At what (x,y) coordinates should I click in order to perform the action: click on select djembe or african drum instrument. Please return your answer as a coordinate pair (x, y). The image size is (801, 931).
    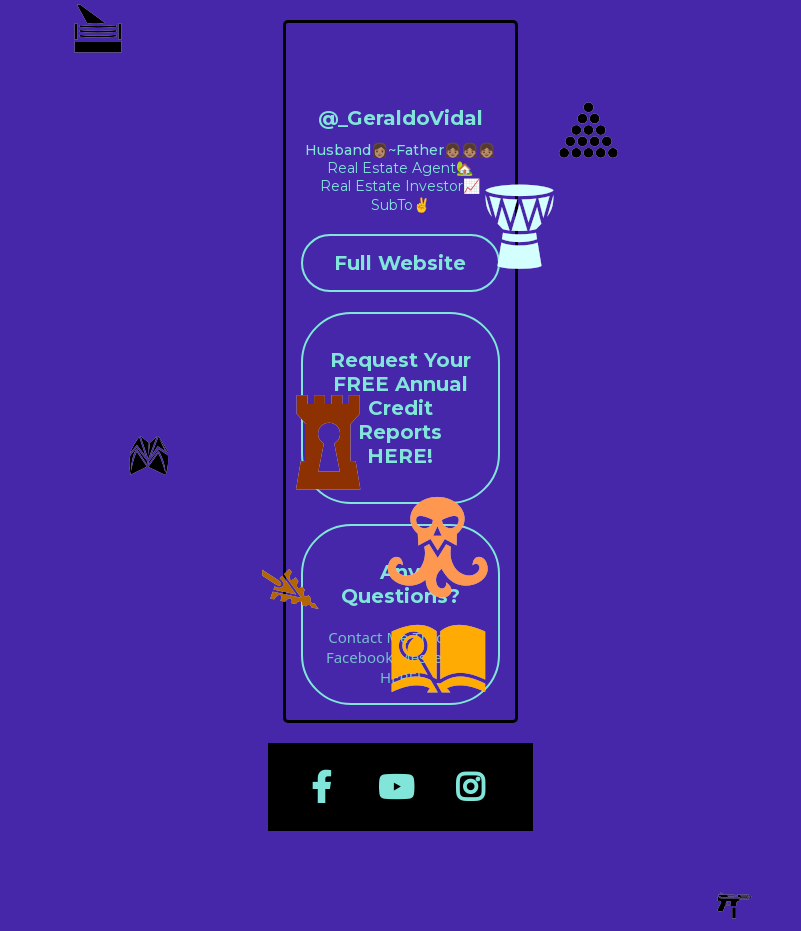
    Looking at the image, I should click on (519, 224).